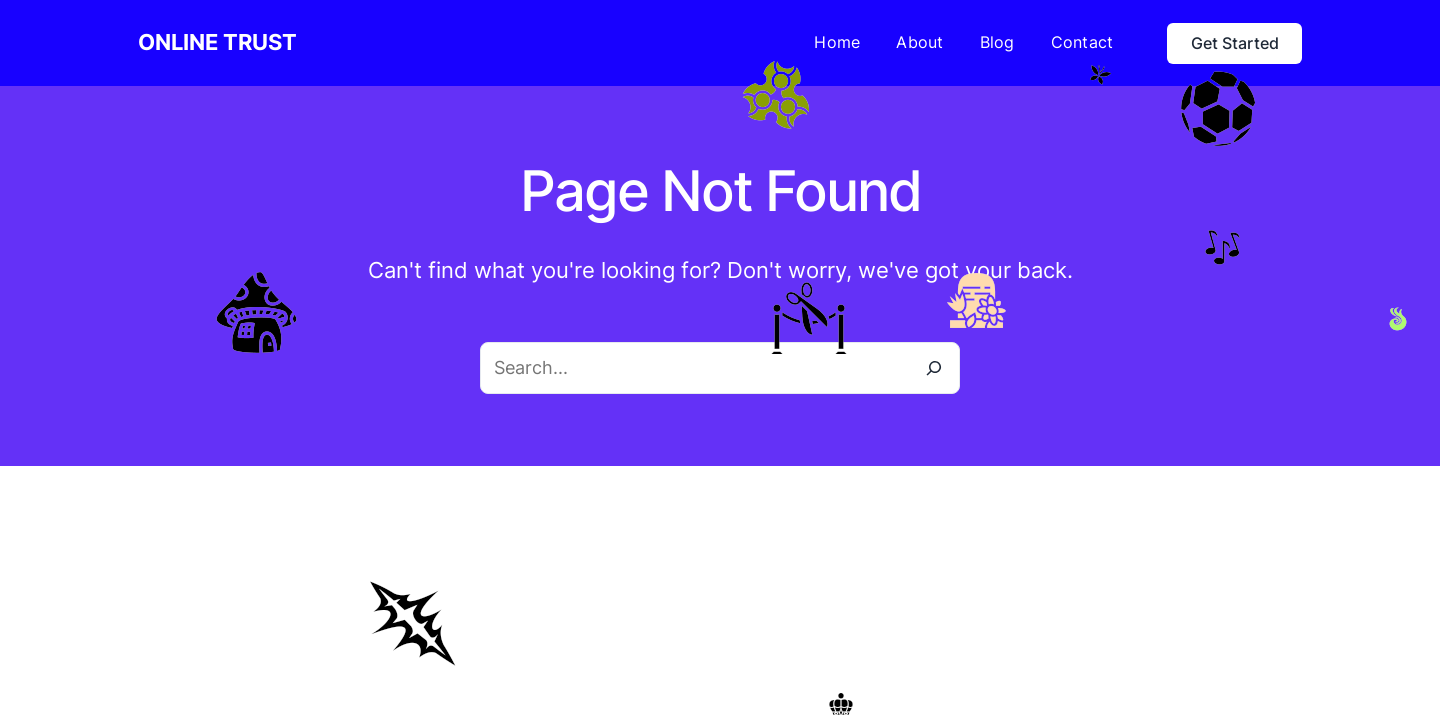 The width and height of the screenshot is (1440, 720). Describe the element at coordinates (841, 704) in the screenshot. I see `indicates premium or royal status in a game` at that location.